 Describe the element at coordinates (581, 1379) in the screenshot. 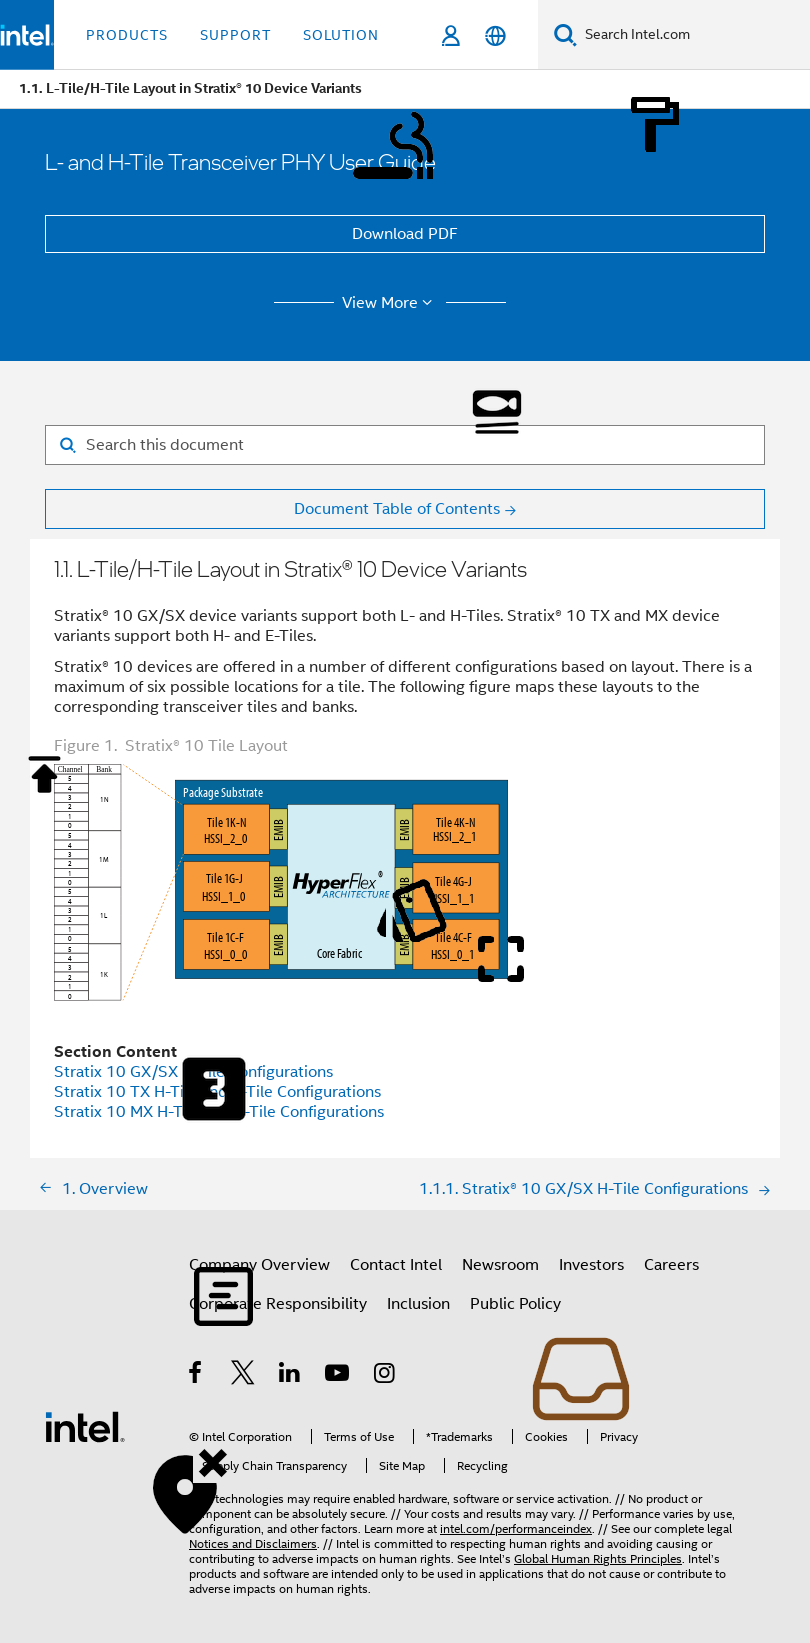

I see `view your inbox messages` at that location.